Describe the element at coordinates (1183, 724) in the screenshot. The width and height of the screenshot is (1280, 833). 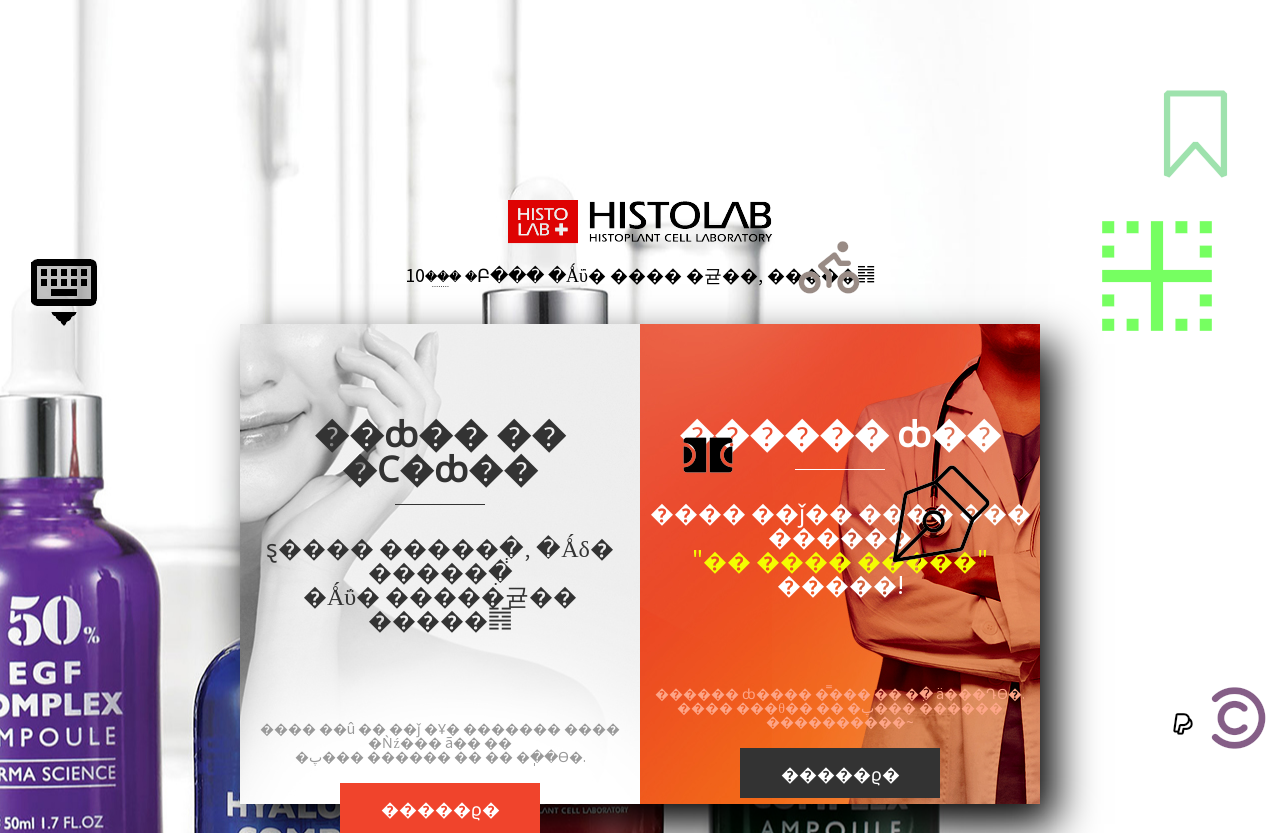
I see `pay with paypal` at that location.